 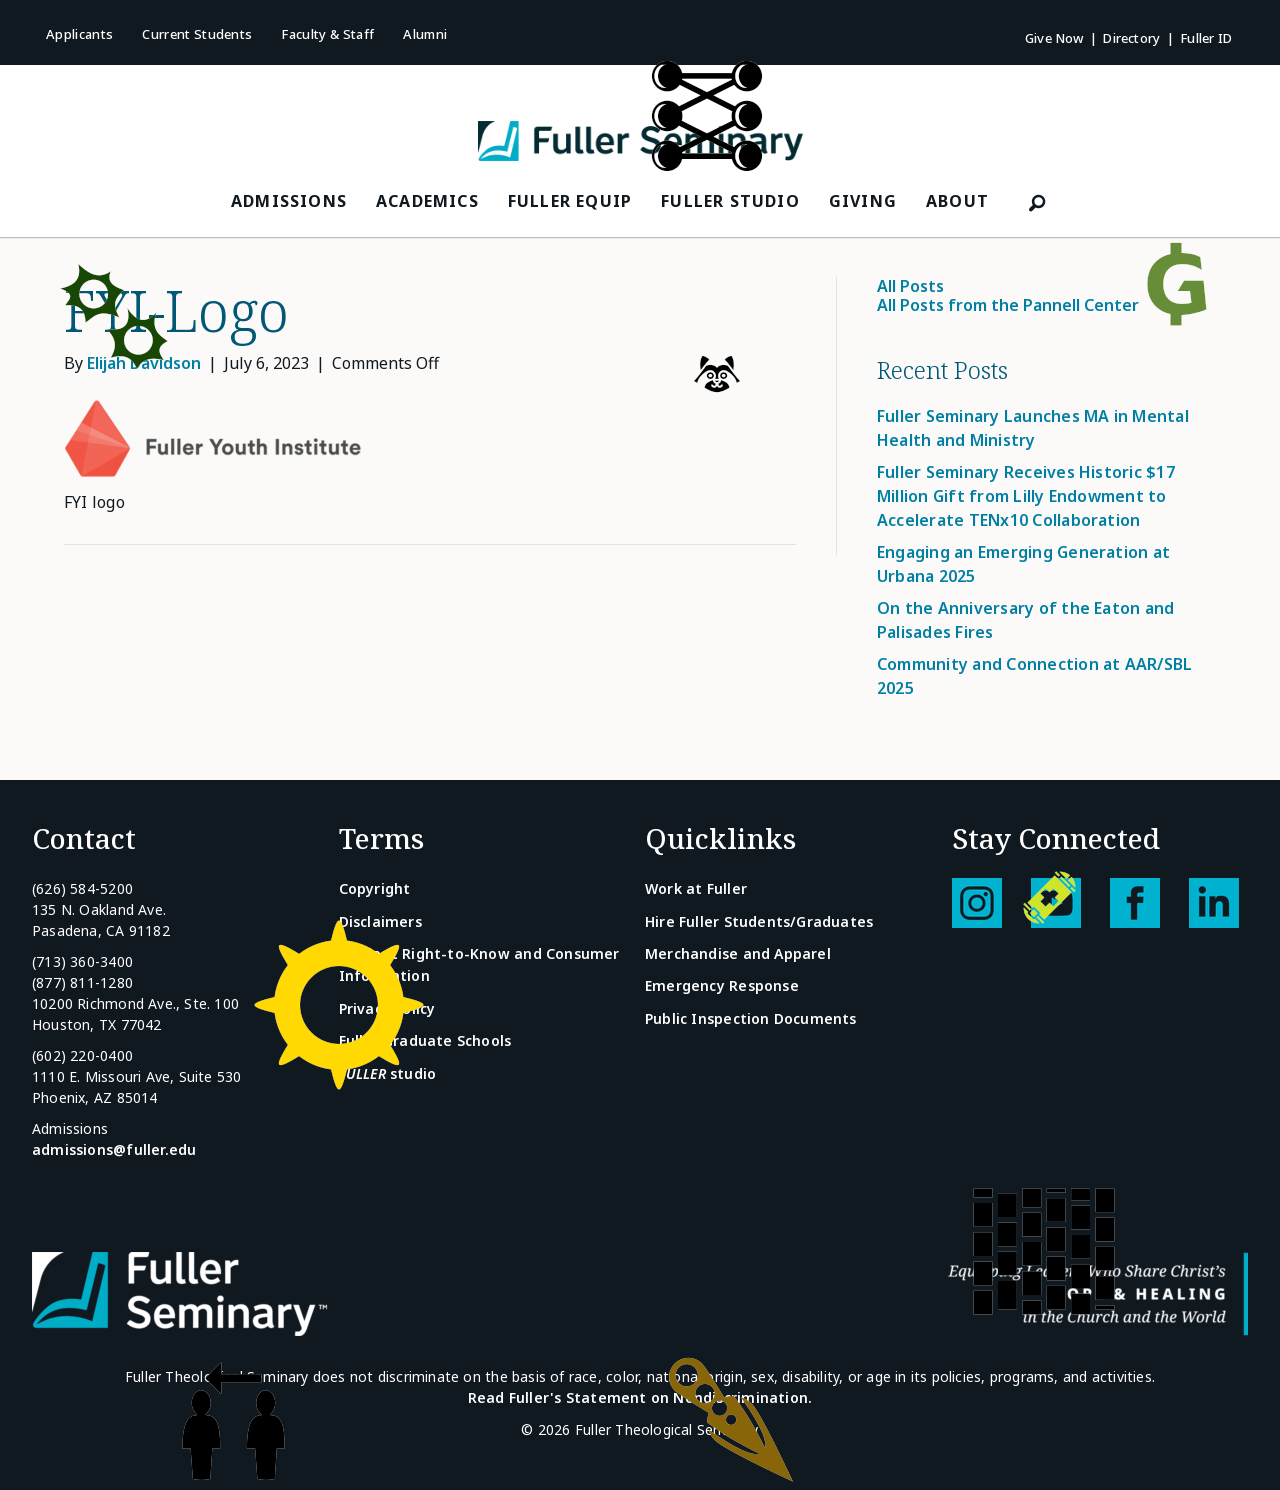 I want to click on indicates damage or hit points in a game, so click(x=113, y=317).